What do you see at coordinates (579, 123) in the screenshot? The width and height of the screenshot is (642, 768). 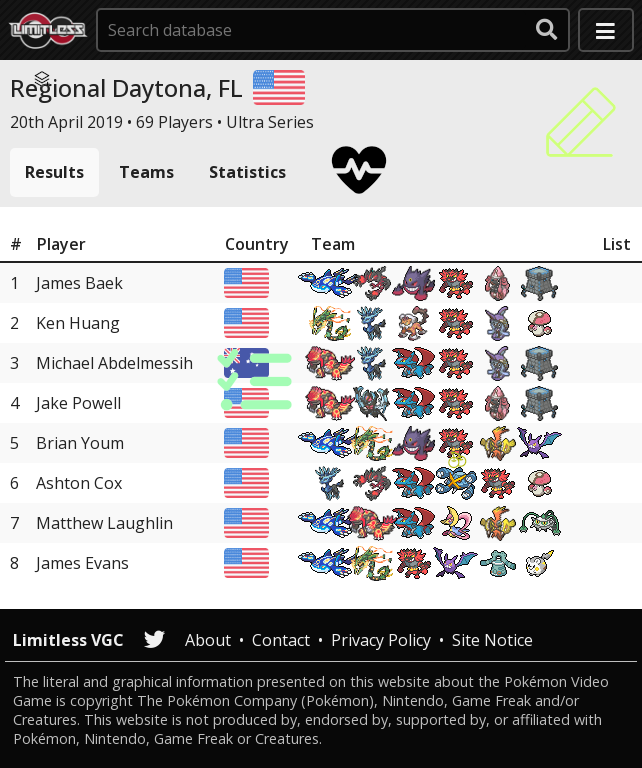 I see `edit text or content` at bounding box center [579, 123].